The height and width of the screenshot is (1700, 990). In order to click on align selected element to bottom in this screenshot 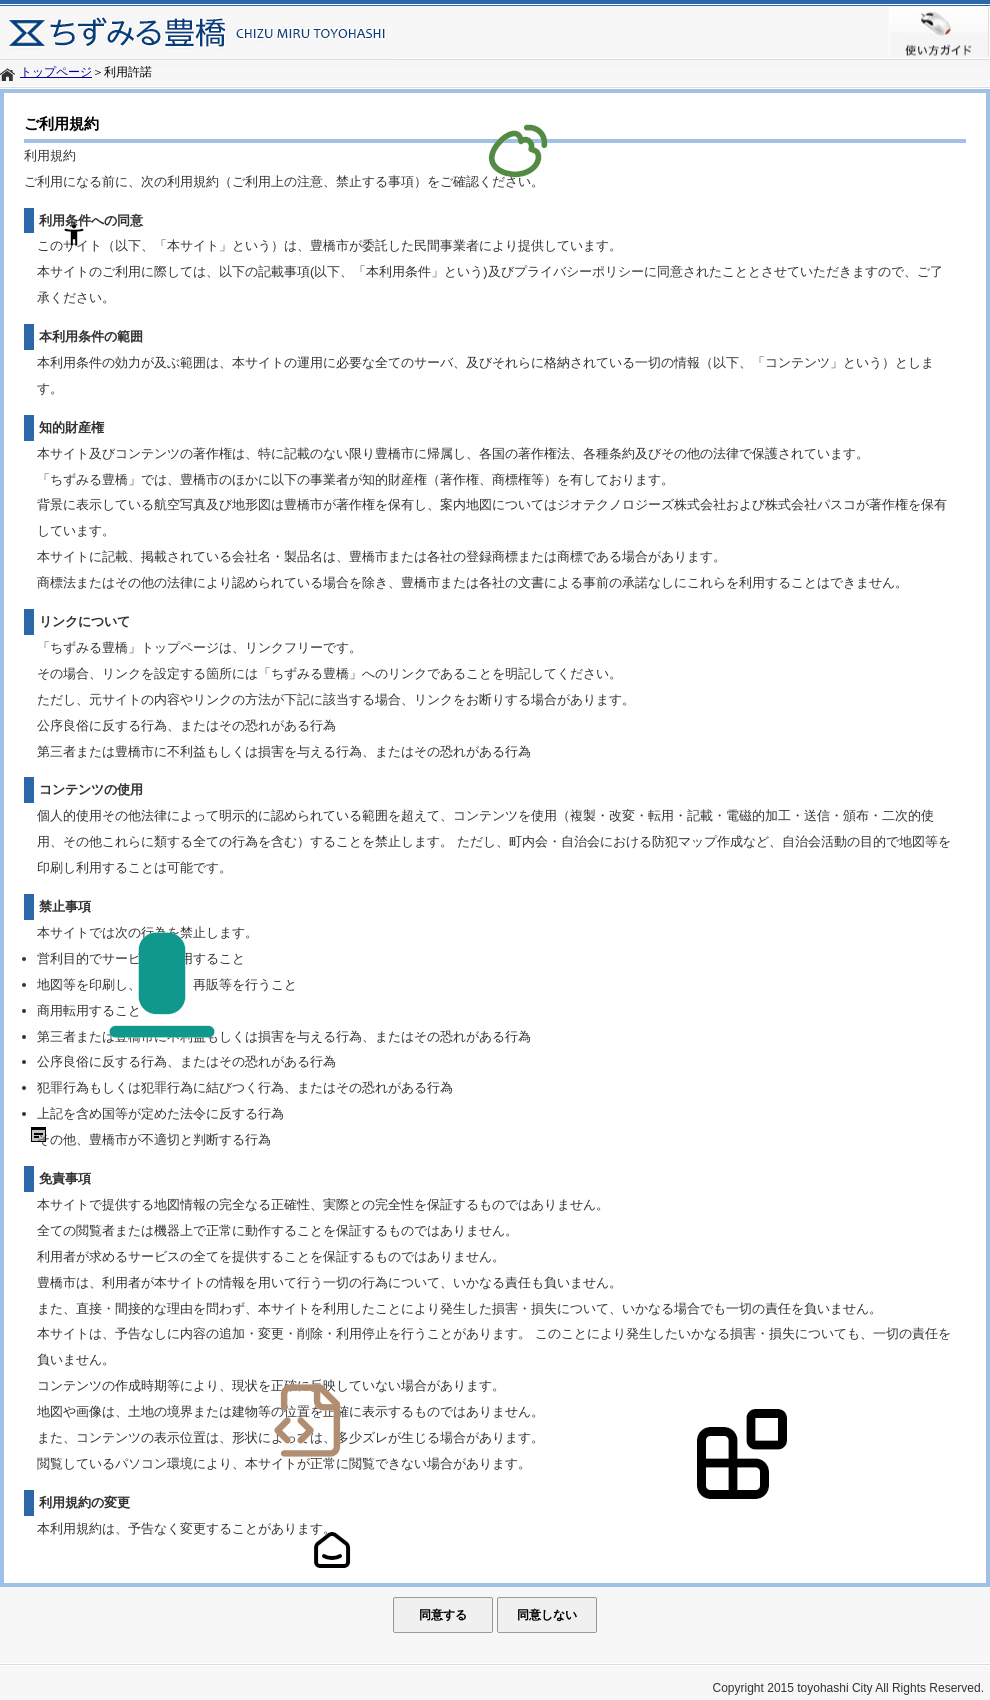, I will do `click(162, 985)`.